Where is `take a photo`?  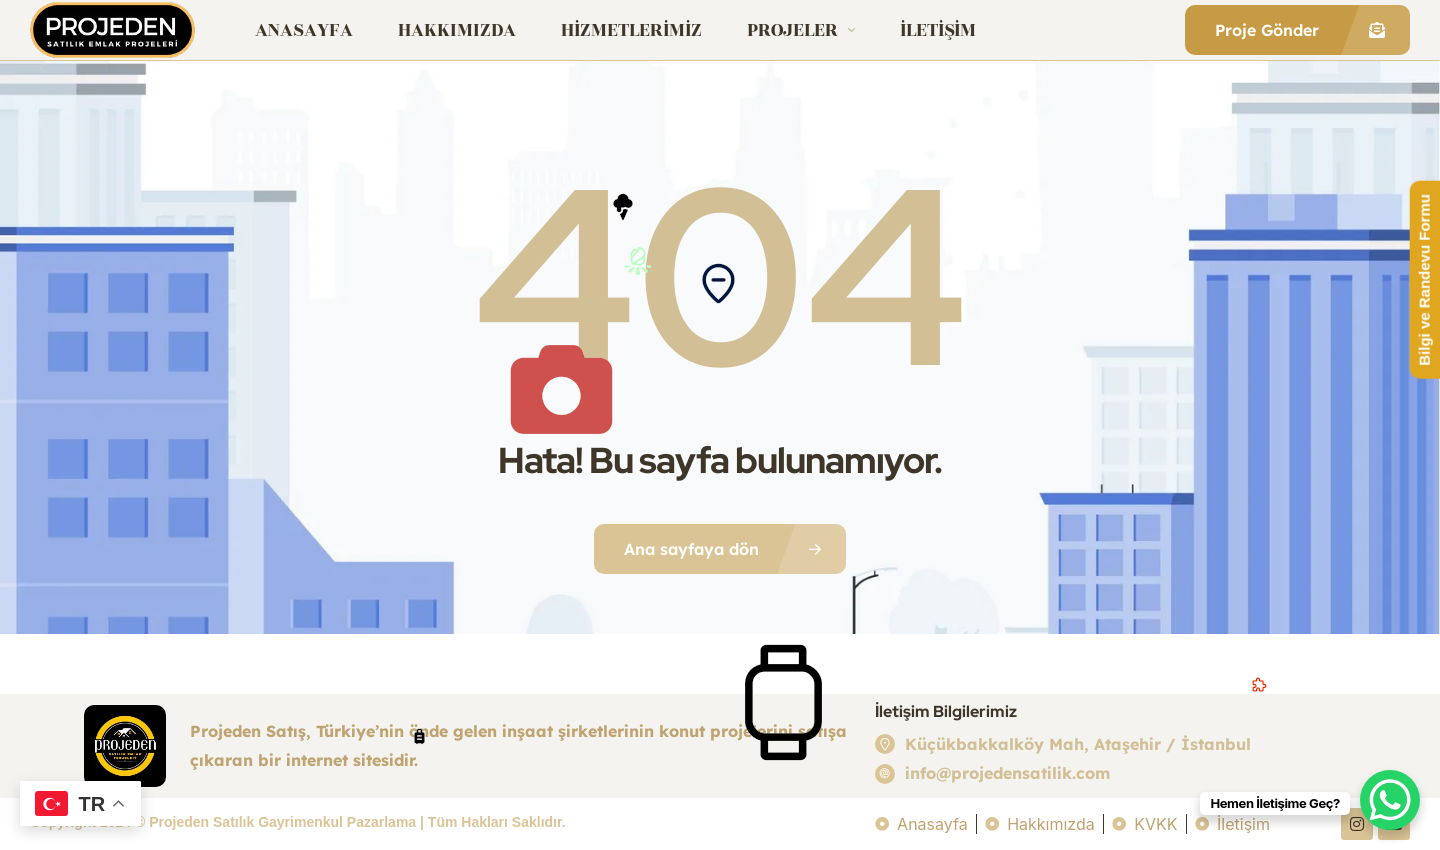
take a photo is located at coordinates (561, 389).